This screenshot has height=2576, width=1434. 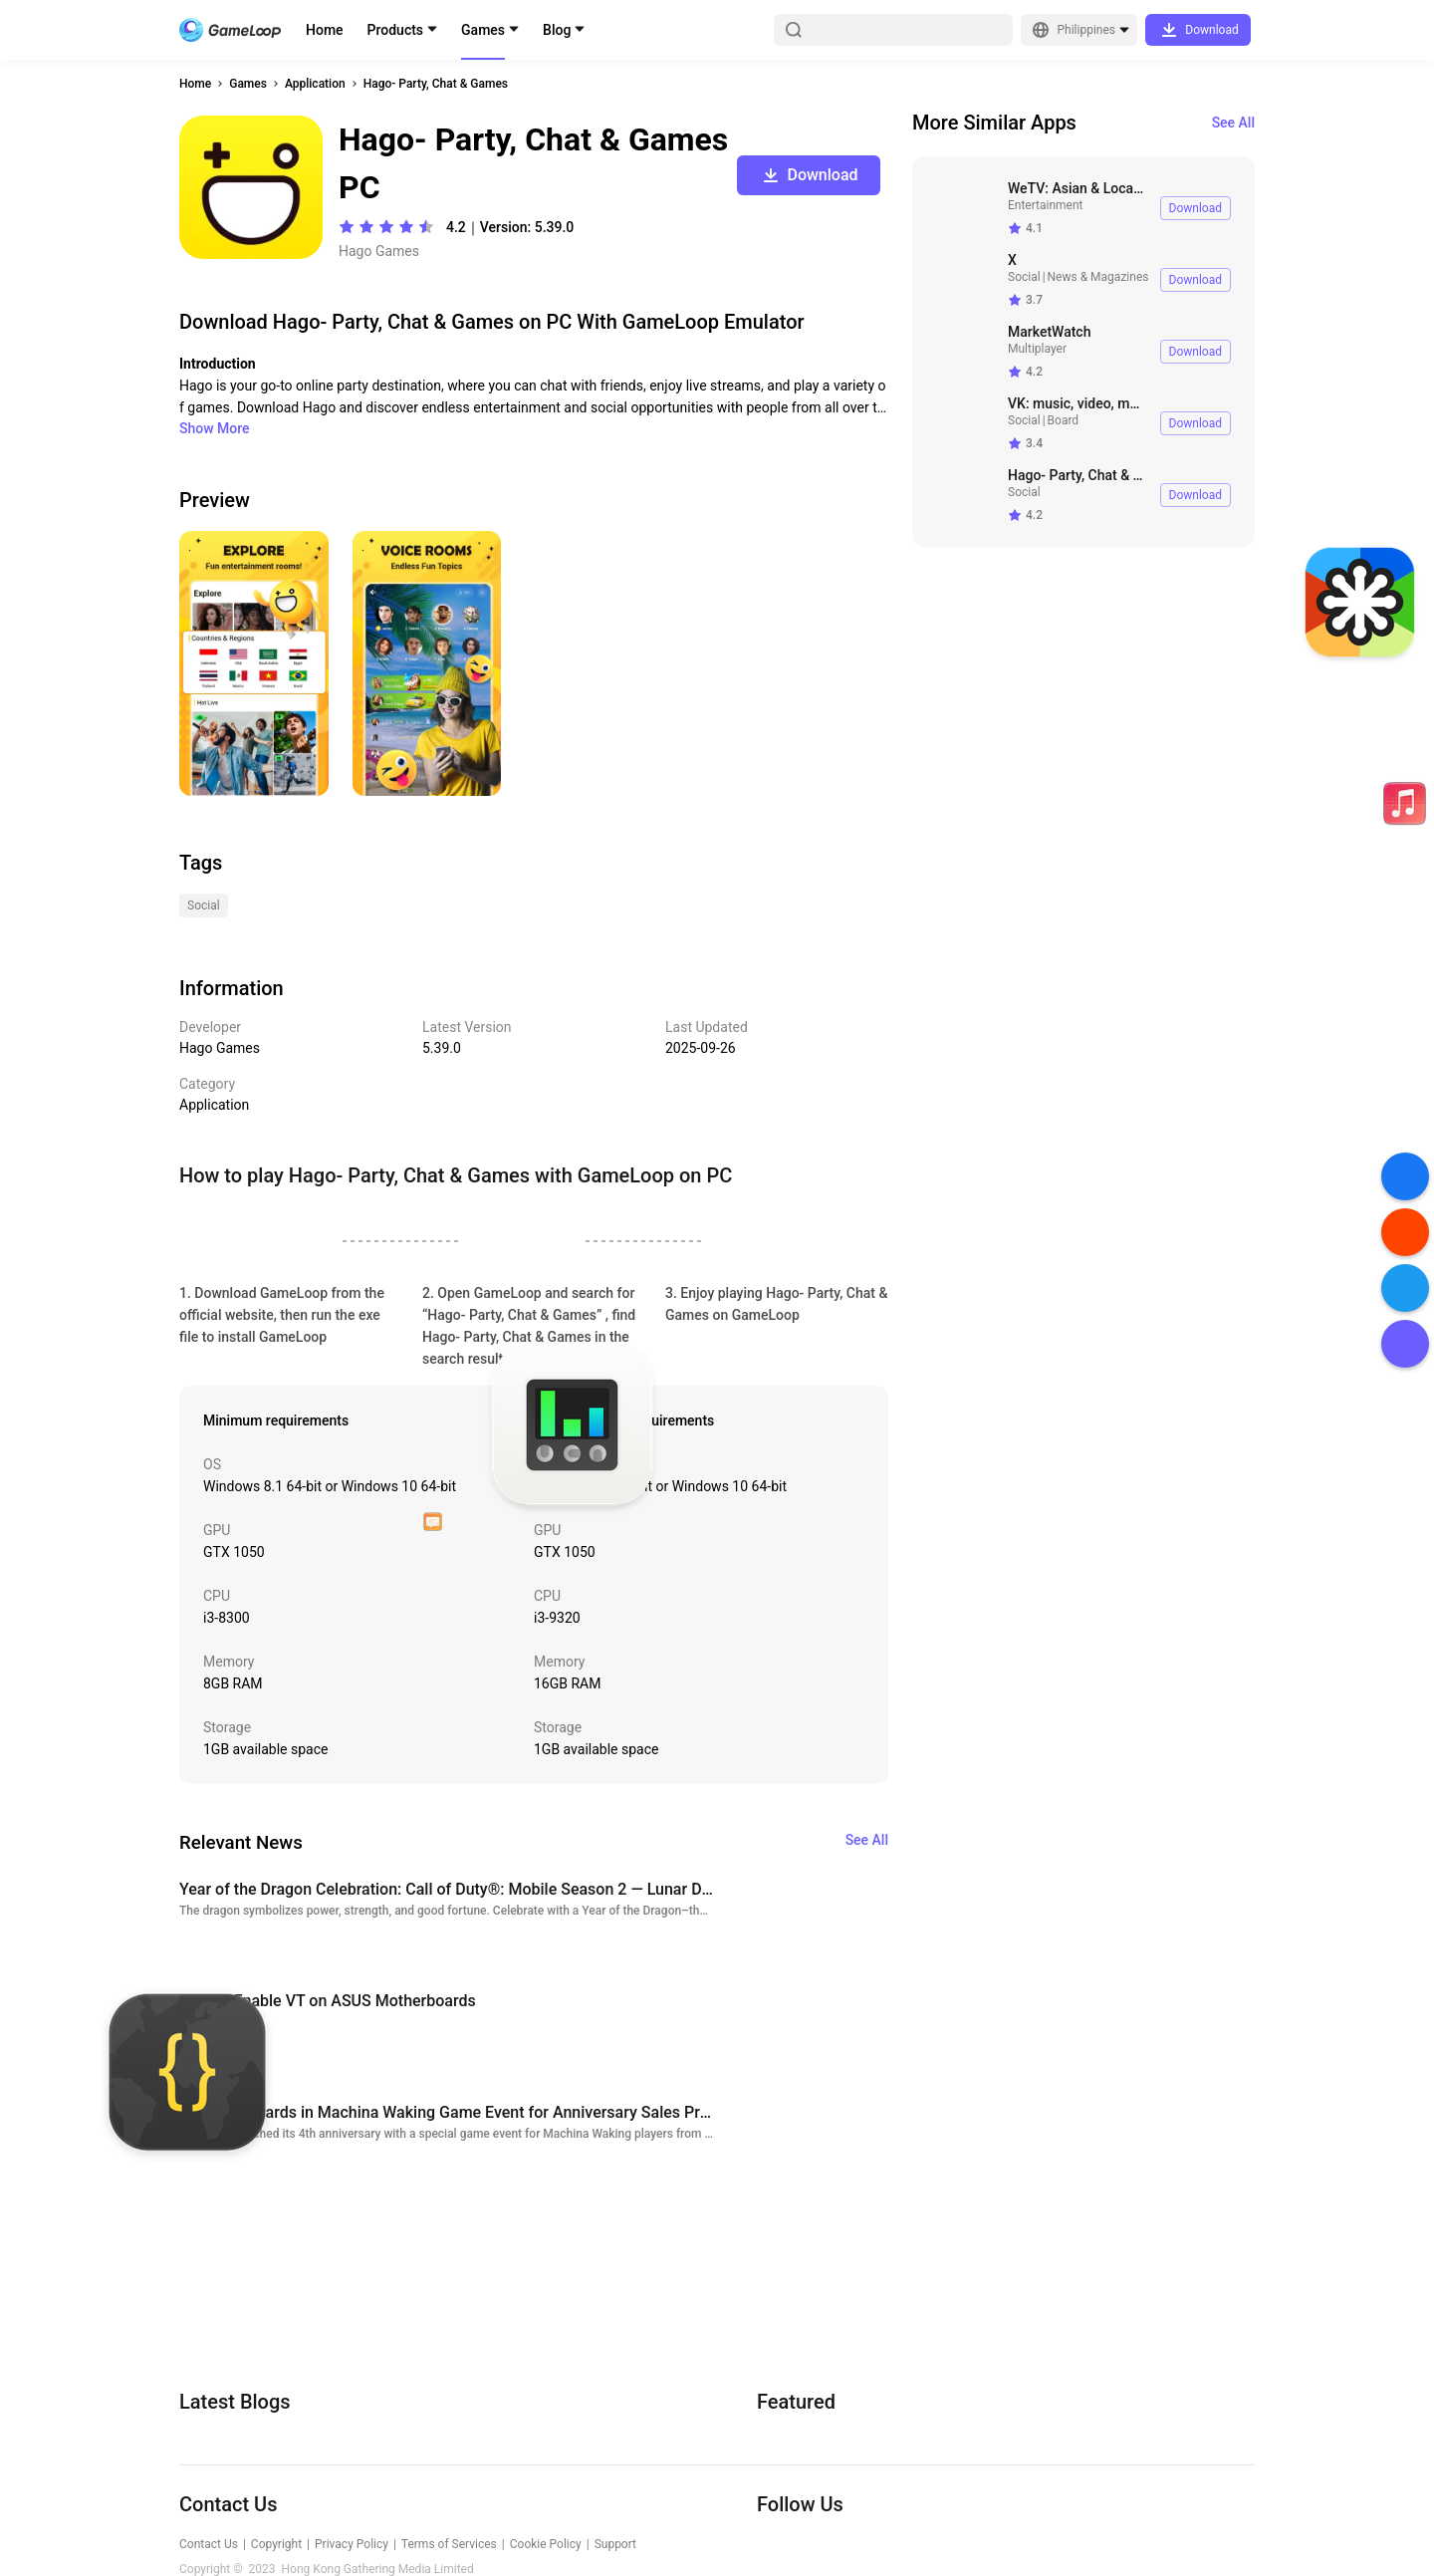 What do you see at coordinates (572, 1424) in the screenshot?
I see `open carla audio plugin host control panel` at bounding box center [572, 1424].